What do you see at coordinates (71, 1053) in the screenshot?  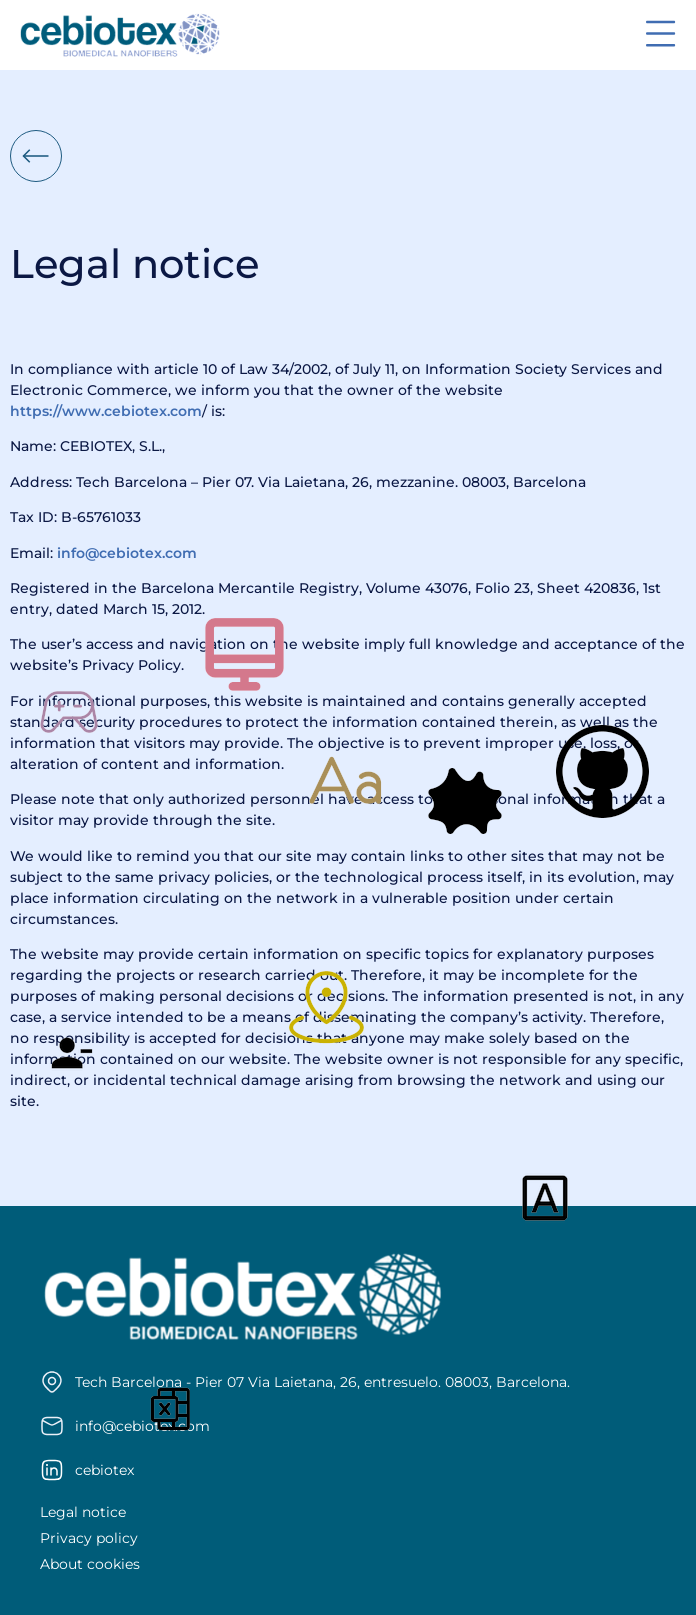 I see `remove a contact or user from your list` at bounding box center [71, 1053].